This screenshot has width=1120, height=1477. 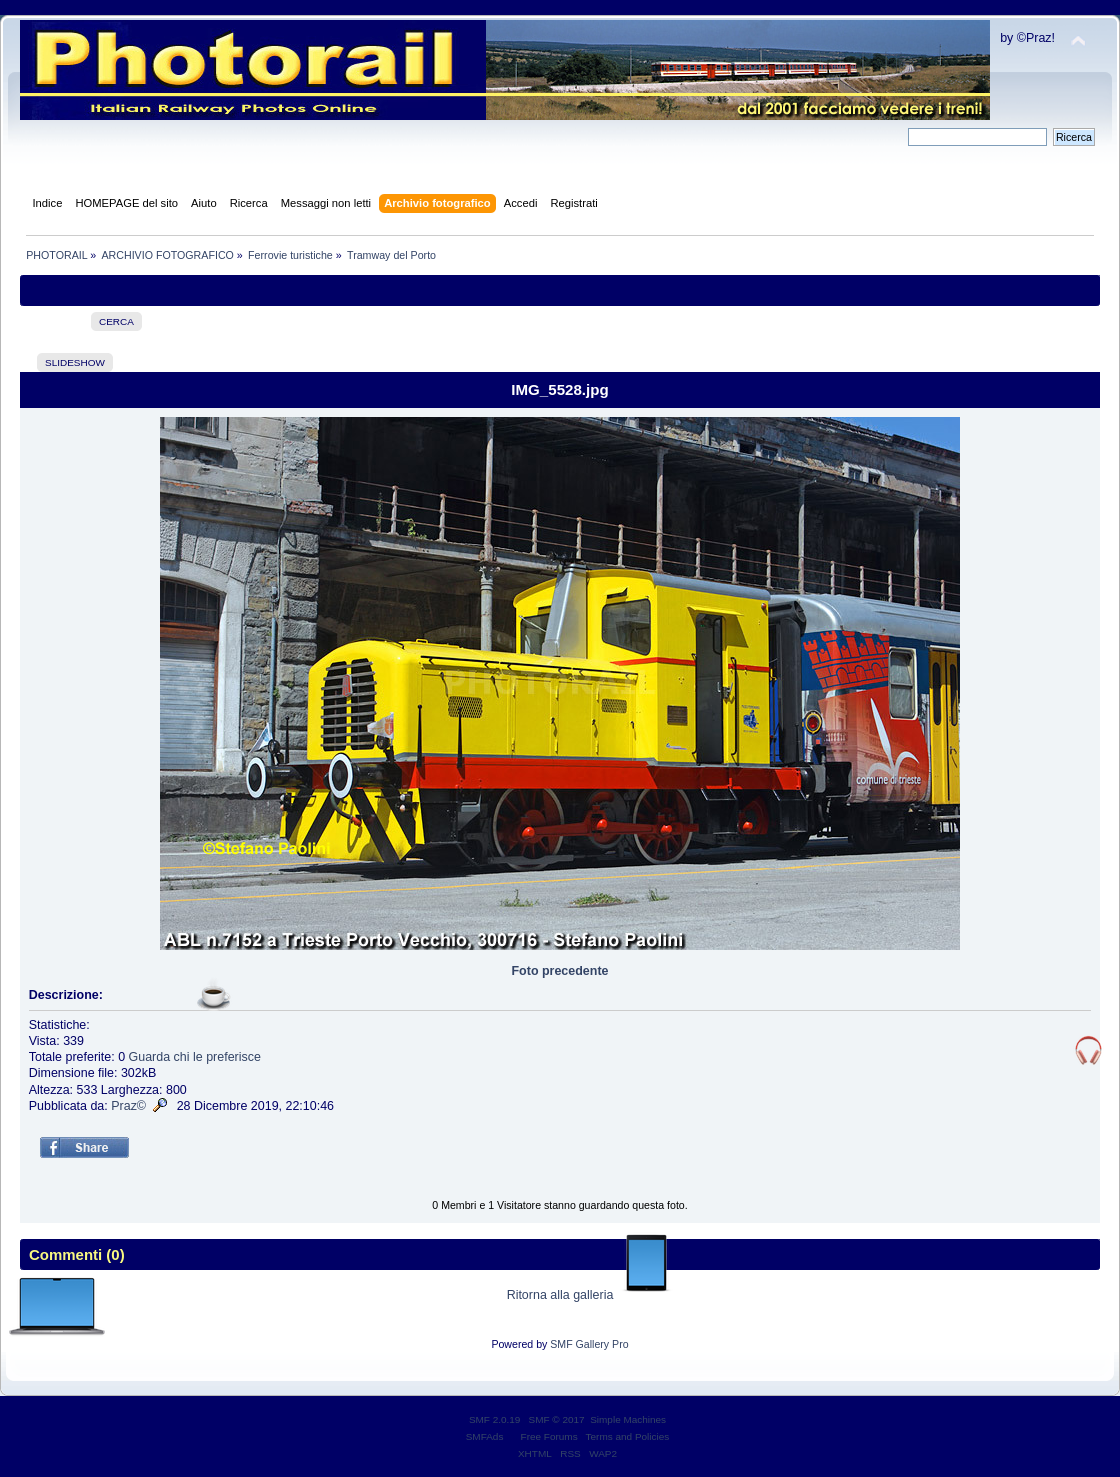 What do you see at coordinates (57, 1303) in the screenshot?
I see `represents this macbook pro device in system settings` at bounding box center [57, 1303].